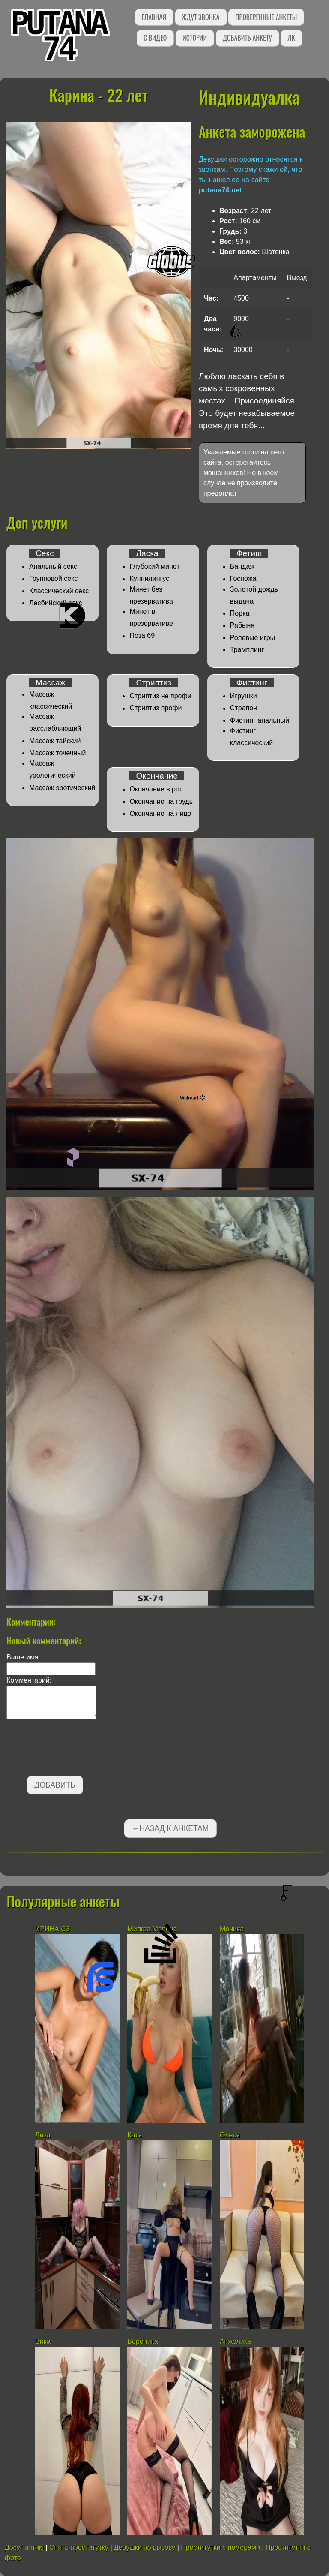 This screenshot has width=329, height=2576. Describe the element at coordinates (171, 262) in the screenshot. I see `globus brand logo` at that location.